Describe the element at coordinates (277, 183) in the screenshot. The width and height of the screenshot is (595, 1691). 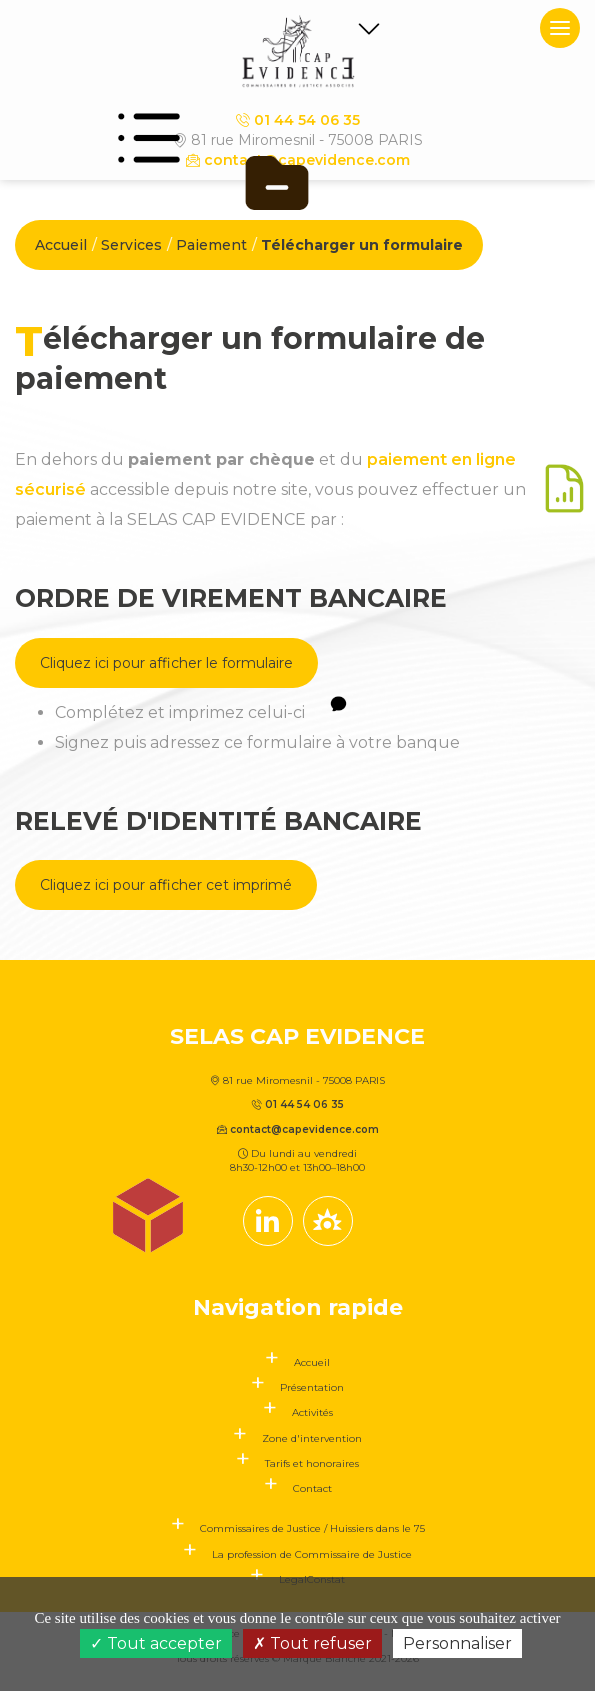
I see `remove a file or folder` at that location.